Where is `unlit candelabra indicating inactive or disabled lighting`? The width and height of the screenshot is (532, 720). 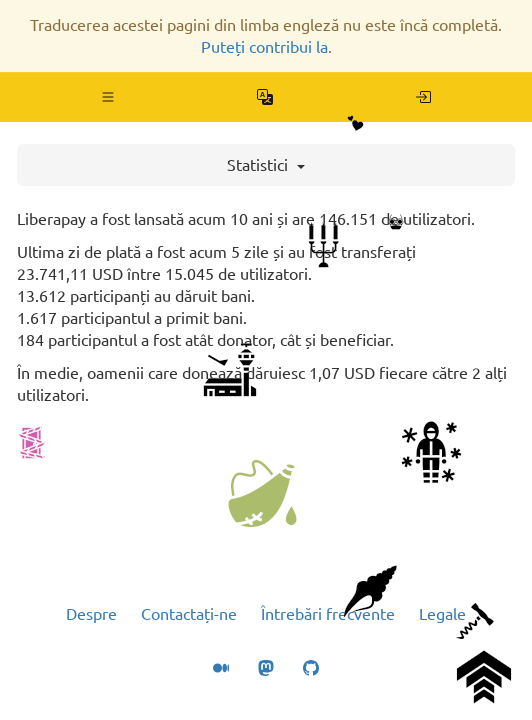 unlit candelabra indicating inactive or disabled lighting is located at coordinates (323, 244).